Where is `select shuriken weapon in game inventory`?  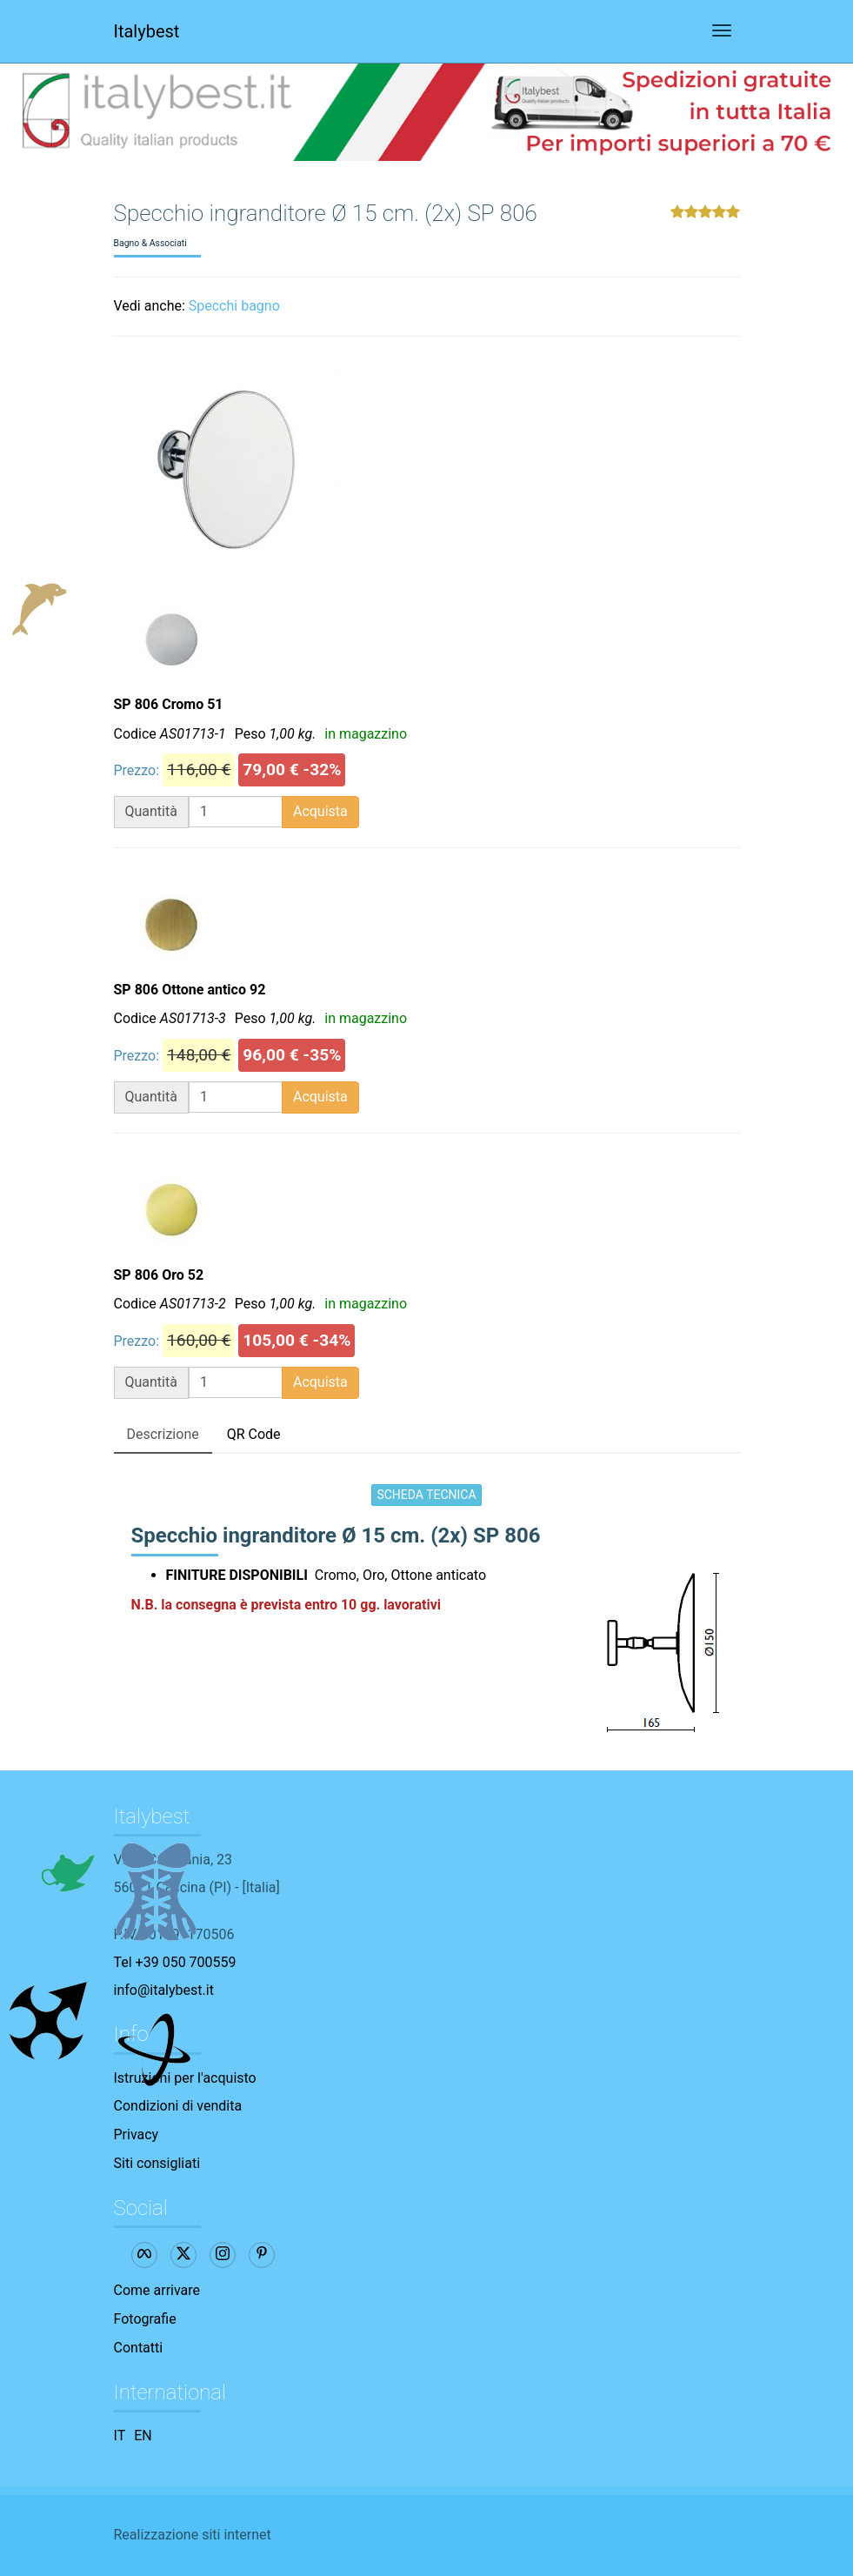
select shuriken weapon in game inventory is located at coordinates (48, 2019).